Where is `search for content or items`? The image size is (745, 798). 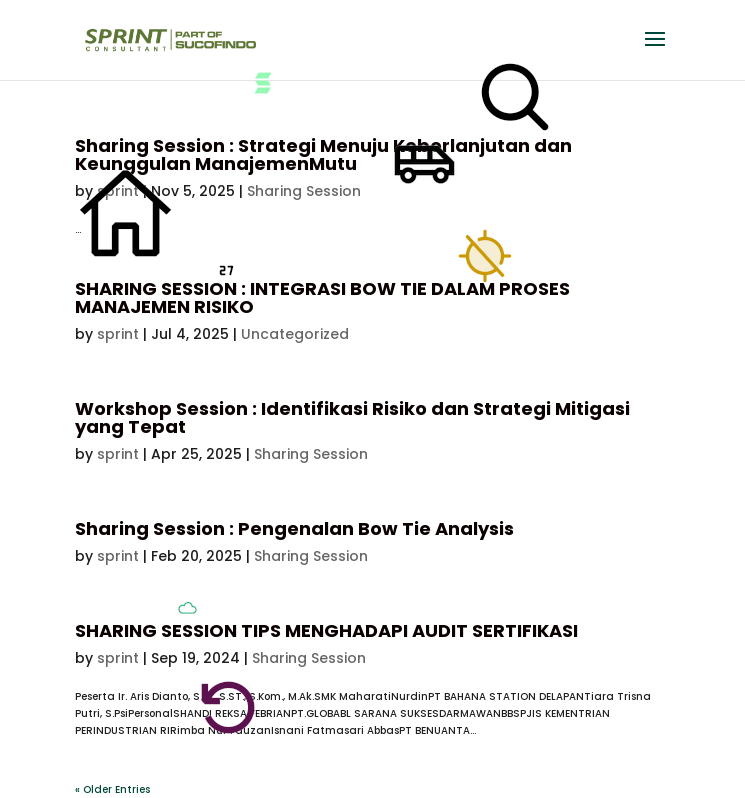 search for content or items is located at coordinates (515, 97).